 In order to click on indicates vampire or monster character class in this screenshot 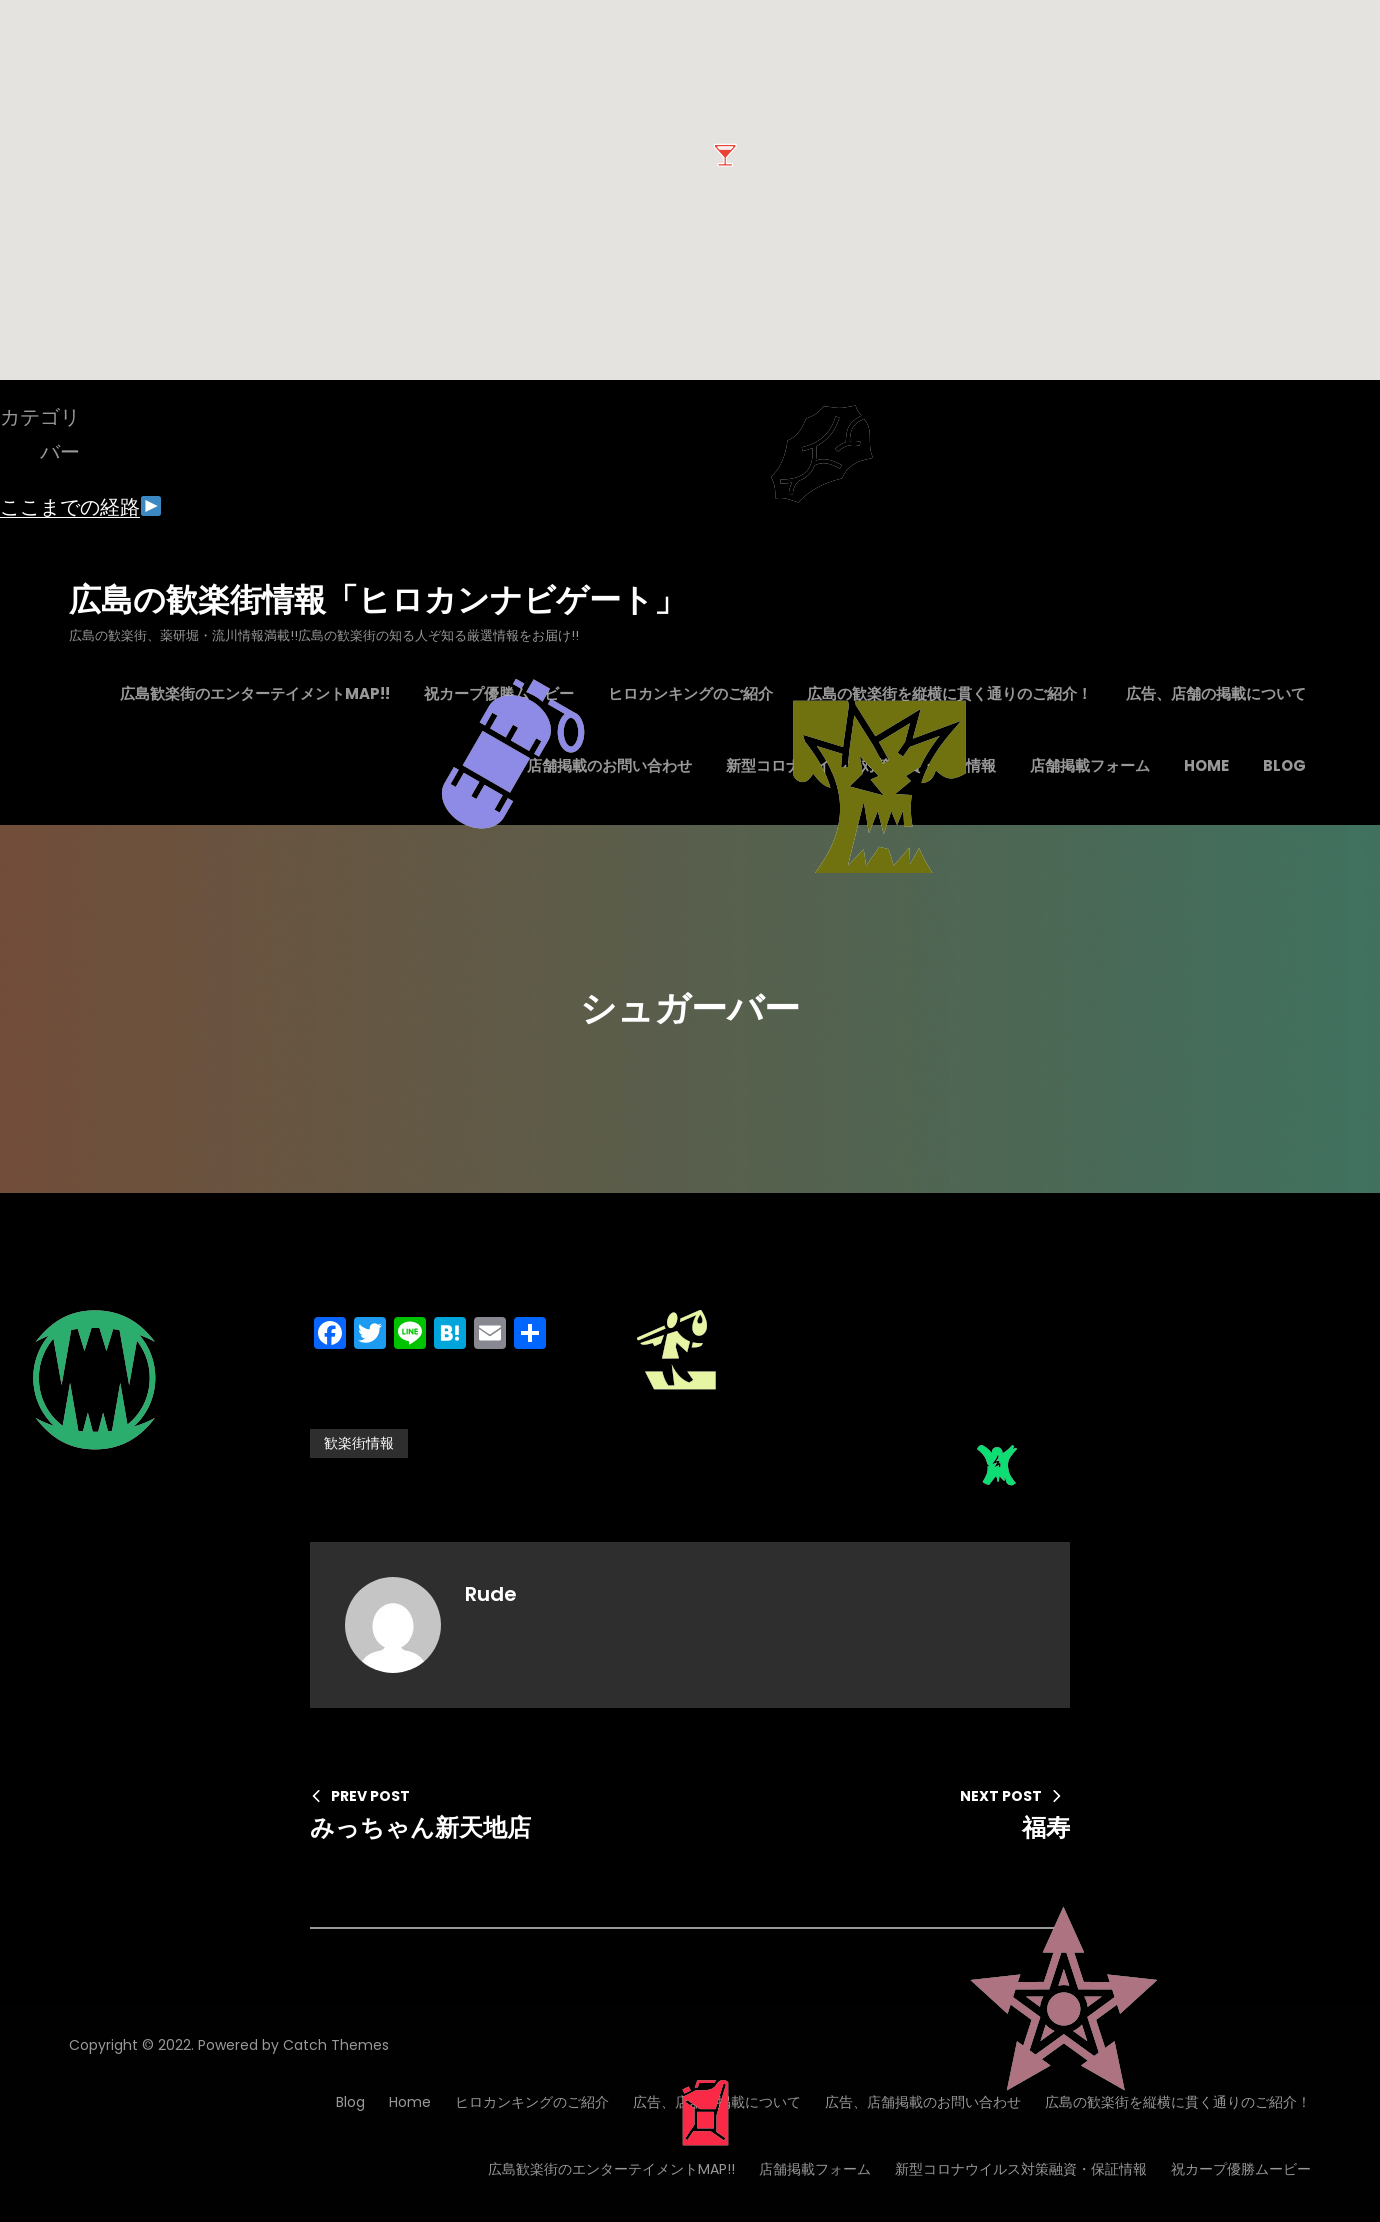, I will do `click(93, 1380)`.